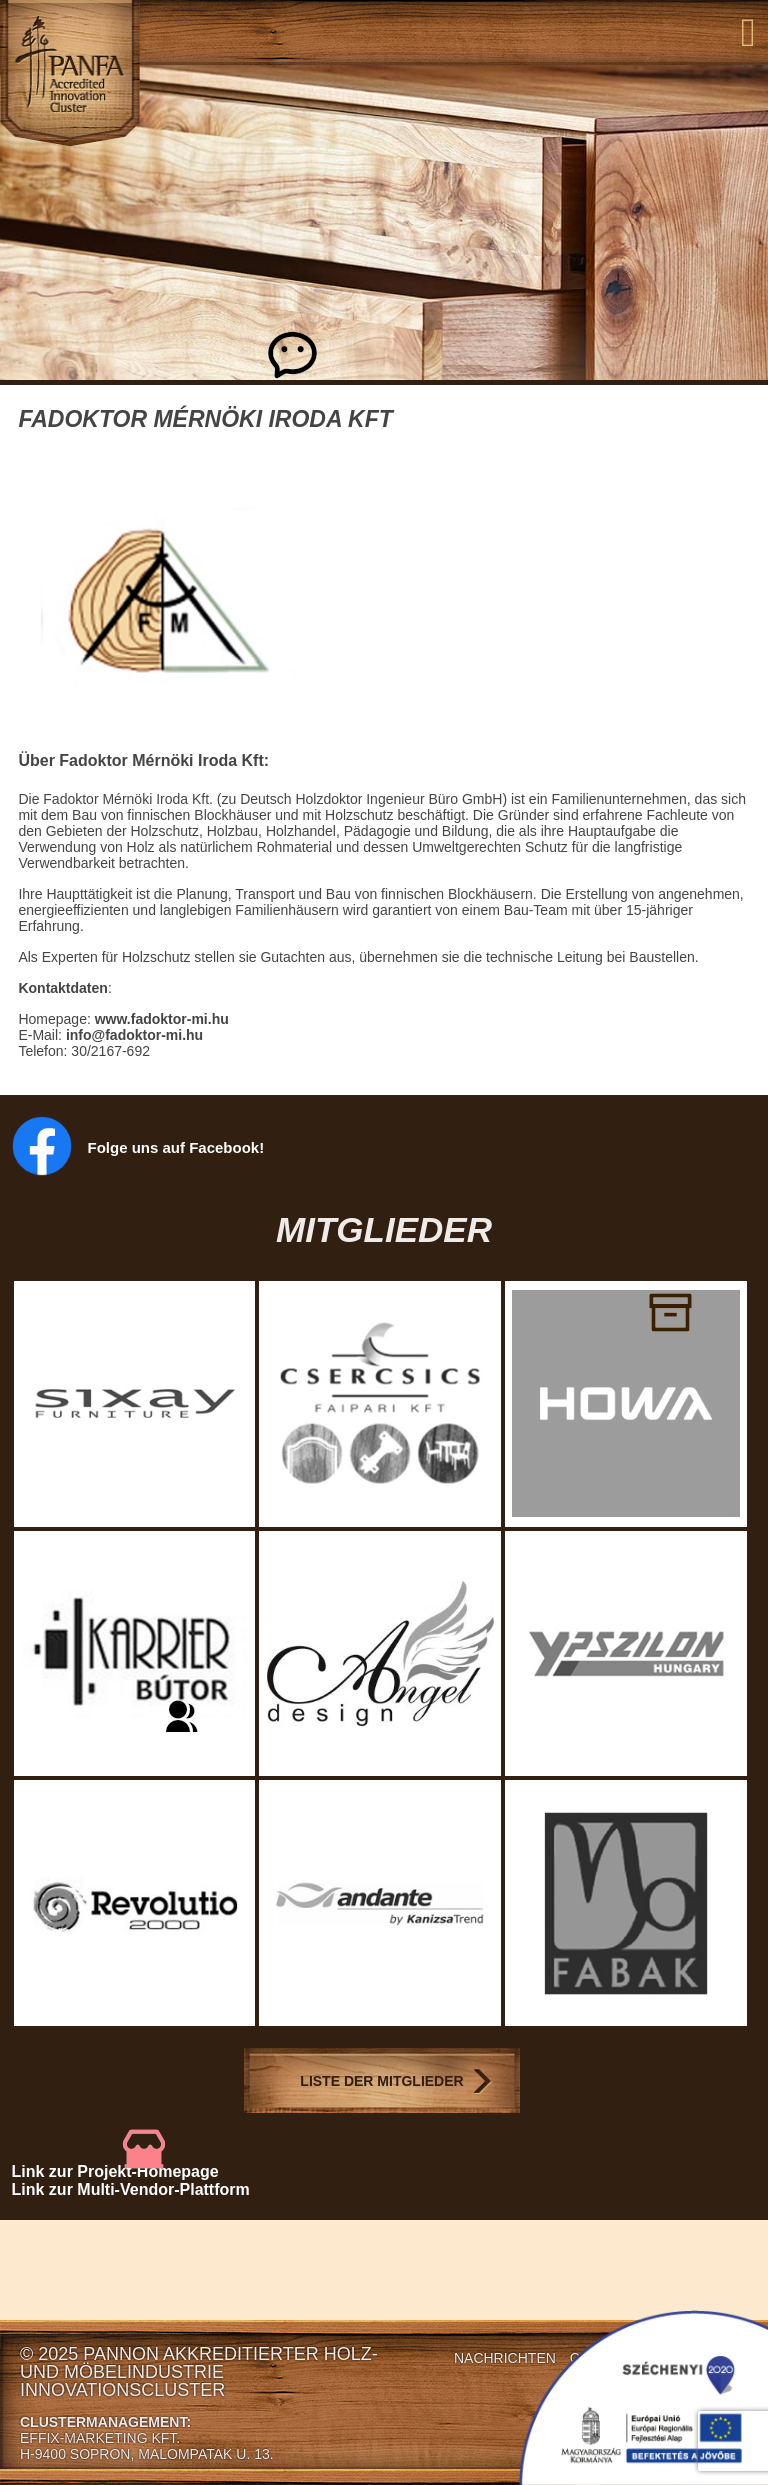 The height and width of the screenshot is (2485, 768). Describe the element at coordinates (670, 1312) in the screenshot. I see `archive this item` at that location.